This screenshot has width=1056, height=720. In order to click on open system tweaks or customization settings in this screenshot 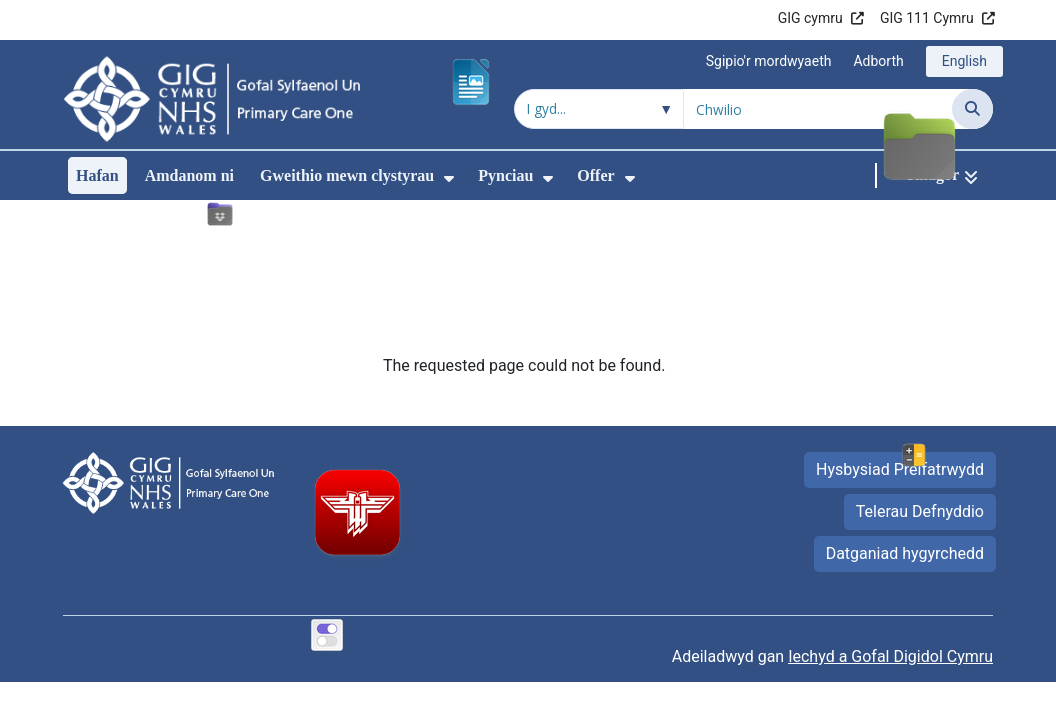, I will do `click(327, 635)`.